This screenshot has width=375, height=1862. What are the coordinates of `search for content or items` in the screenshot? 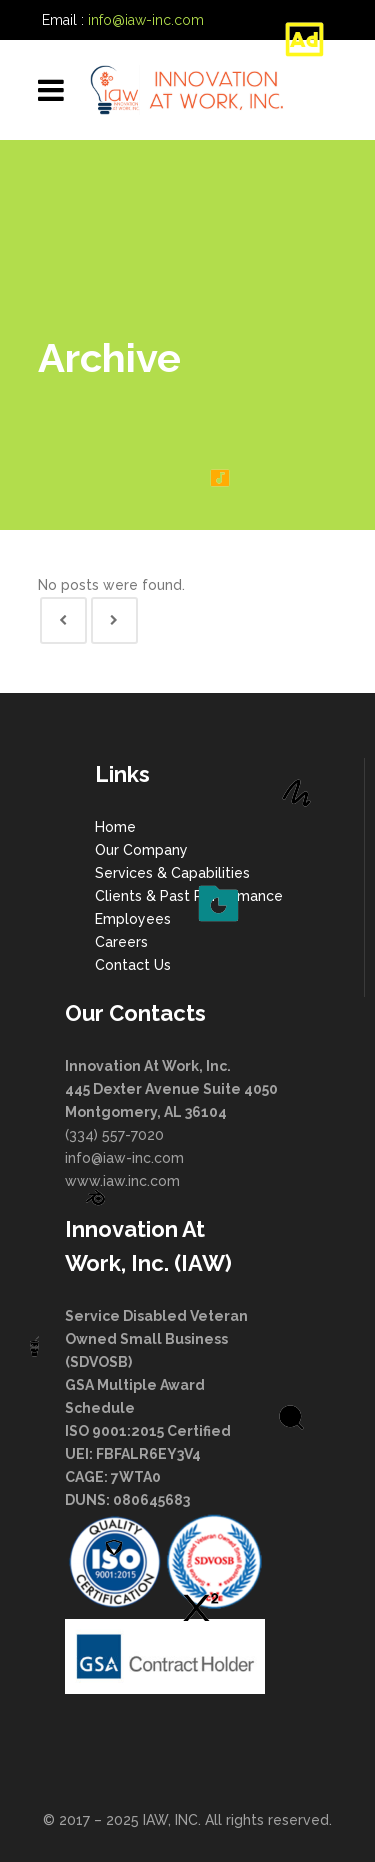 It's located at (291, 1417).